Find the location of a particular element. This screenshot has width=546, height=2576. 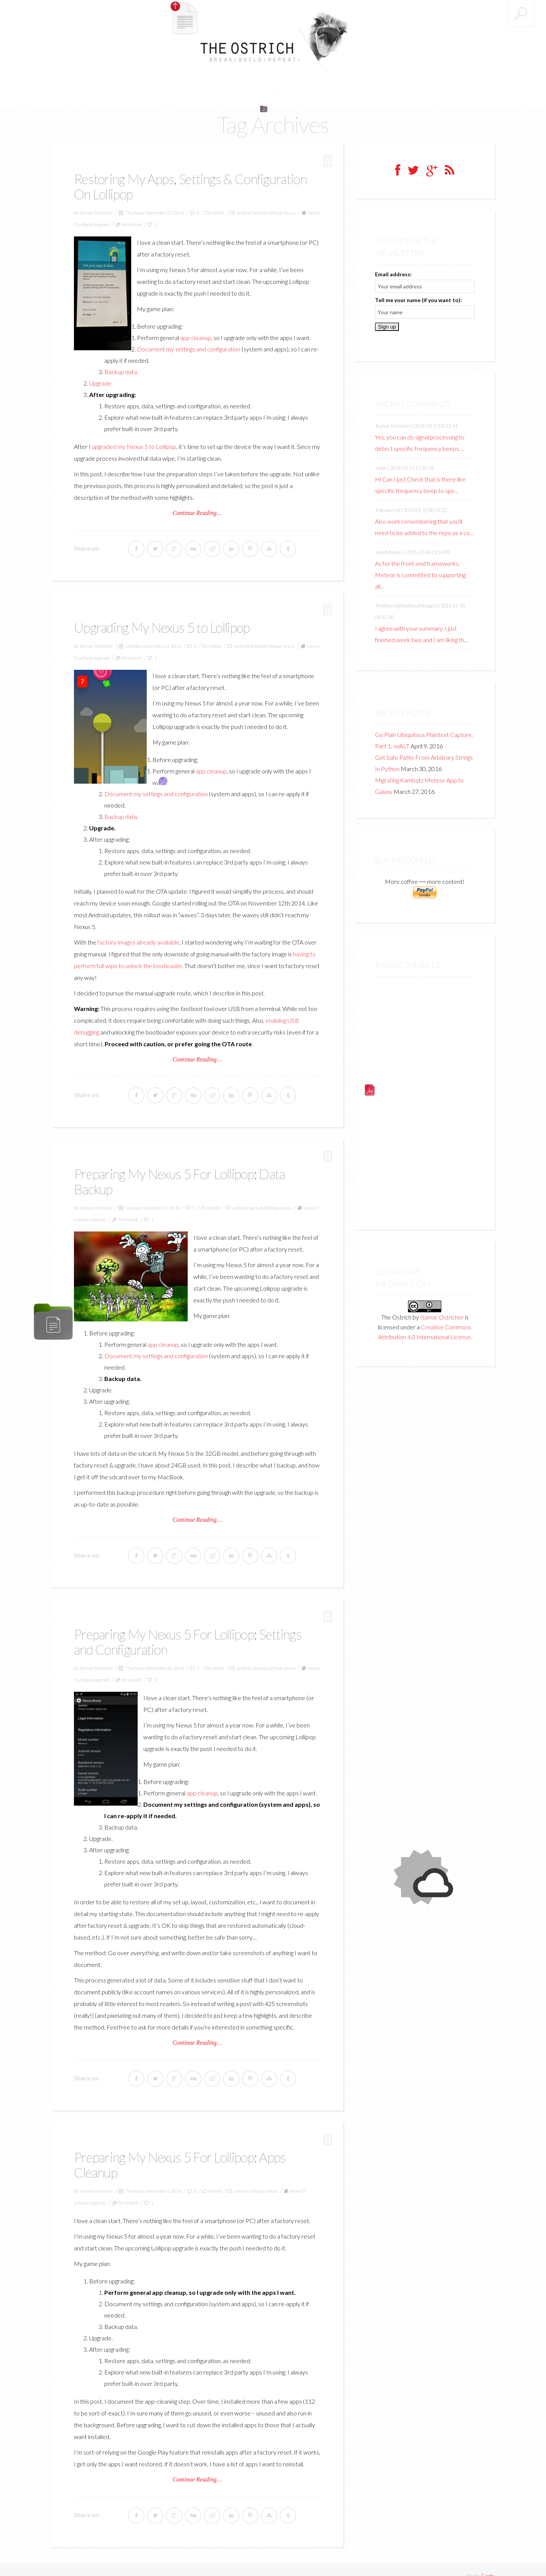

open your music folder is located at coordinates (264, 109).